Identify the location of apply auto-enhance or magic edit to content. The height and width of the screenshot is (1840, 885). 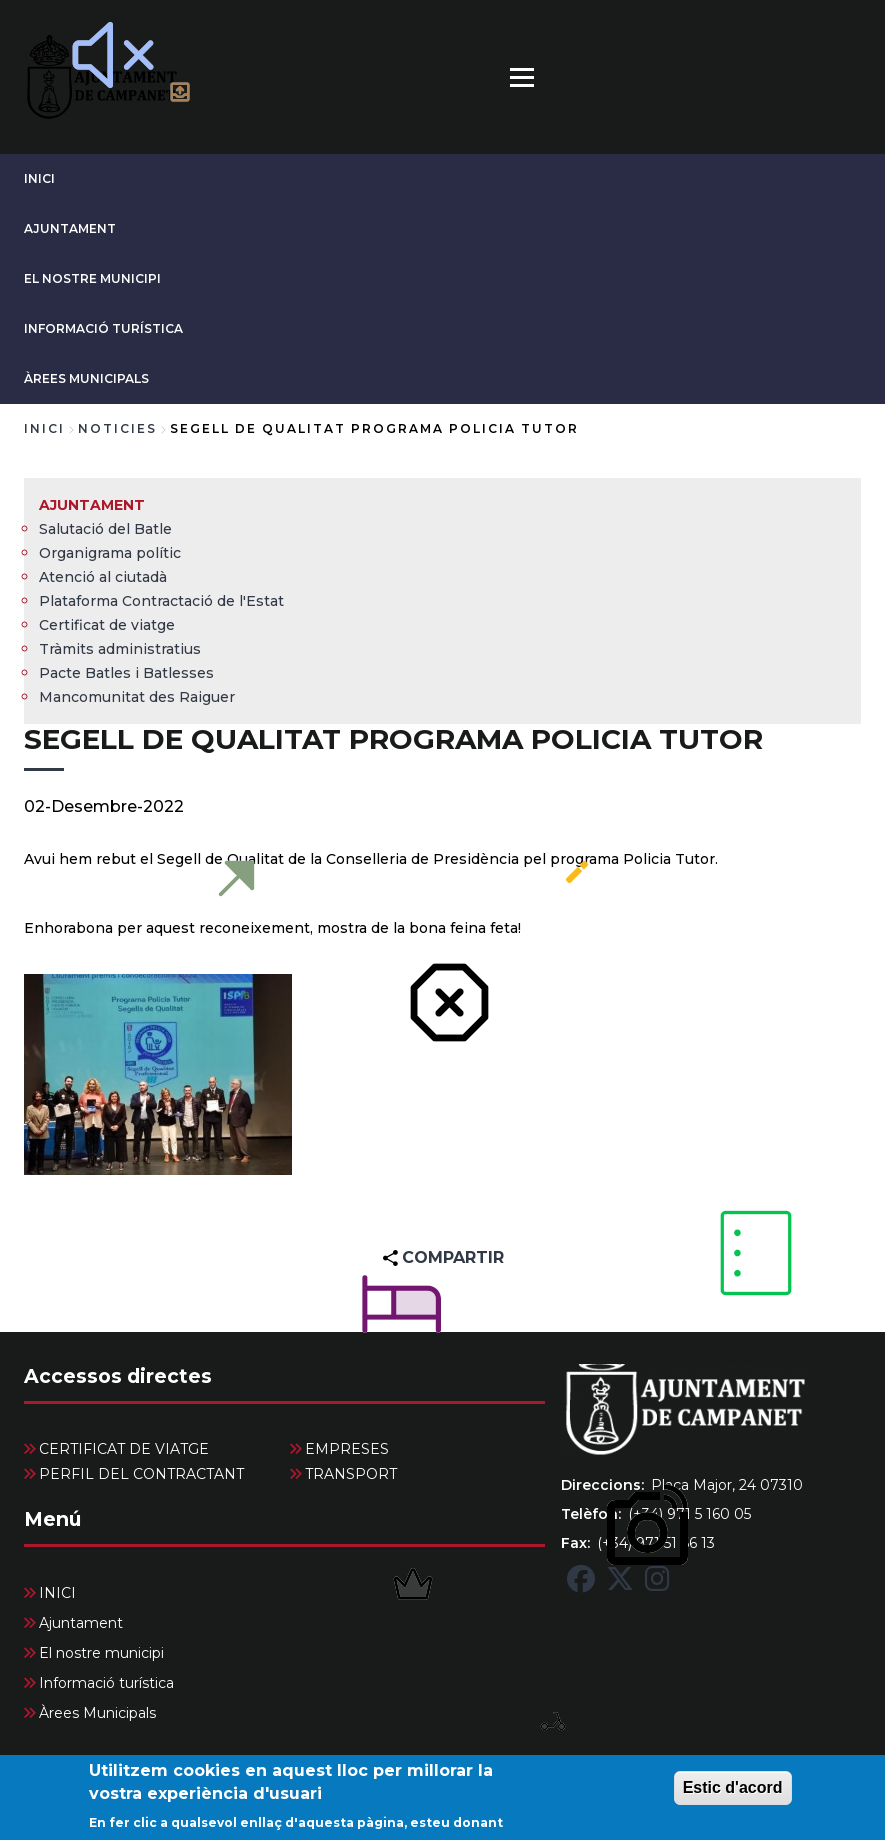
(577, 872).